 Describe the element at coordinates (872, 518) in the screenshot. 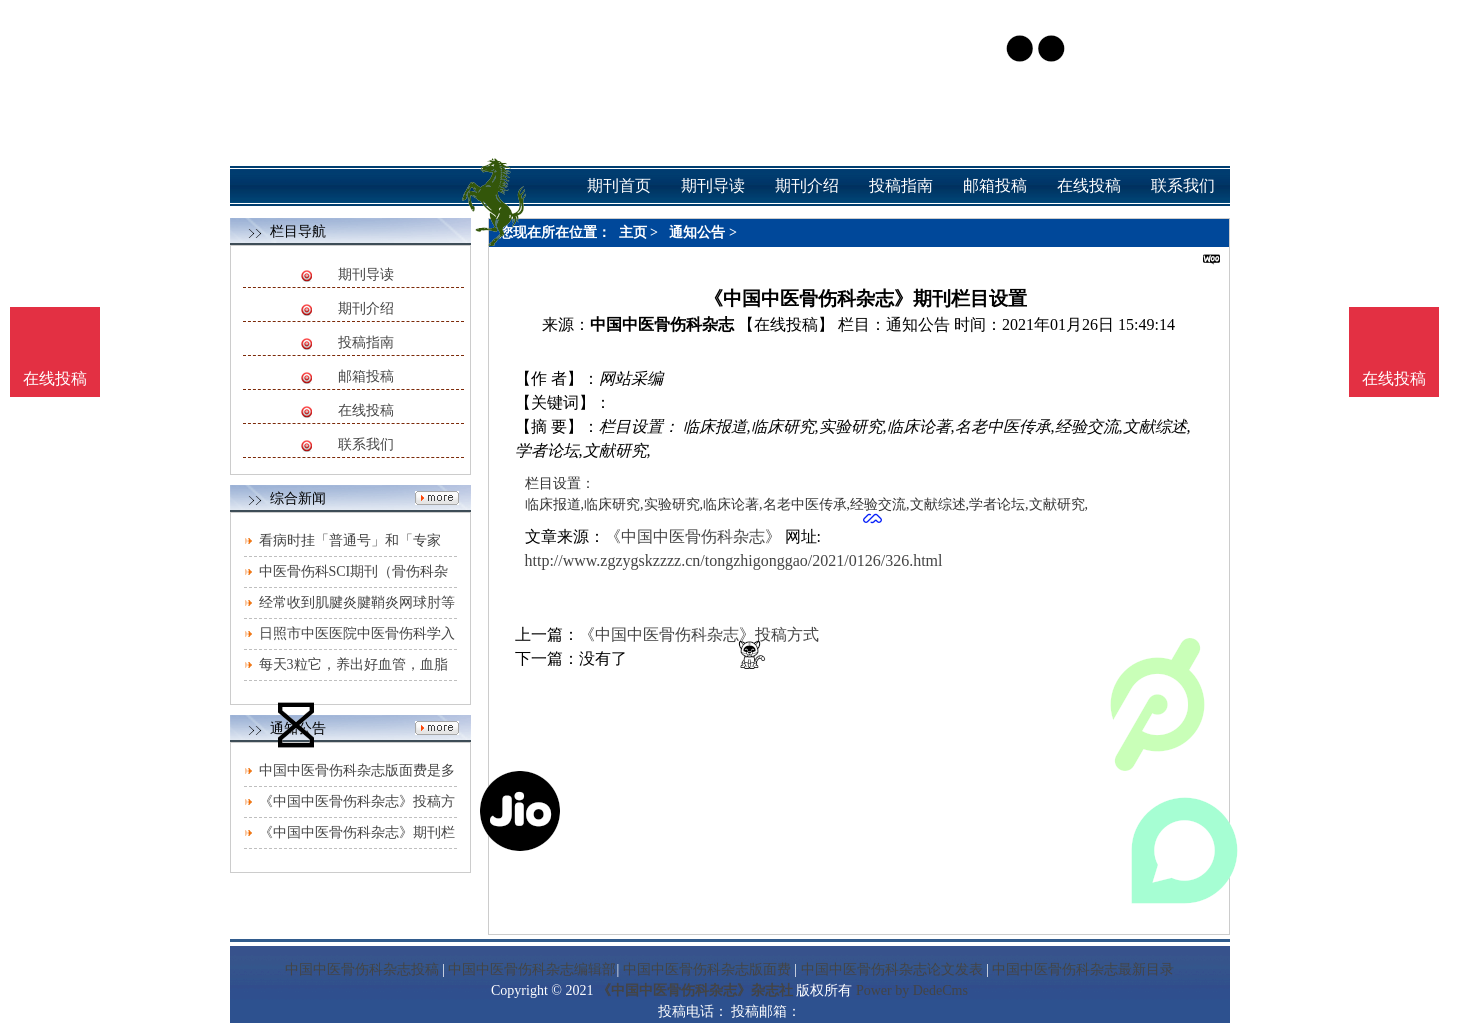

I see `maze user testing platform logo` at that location.